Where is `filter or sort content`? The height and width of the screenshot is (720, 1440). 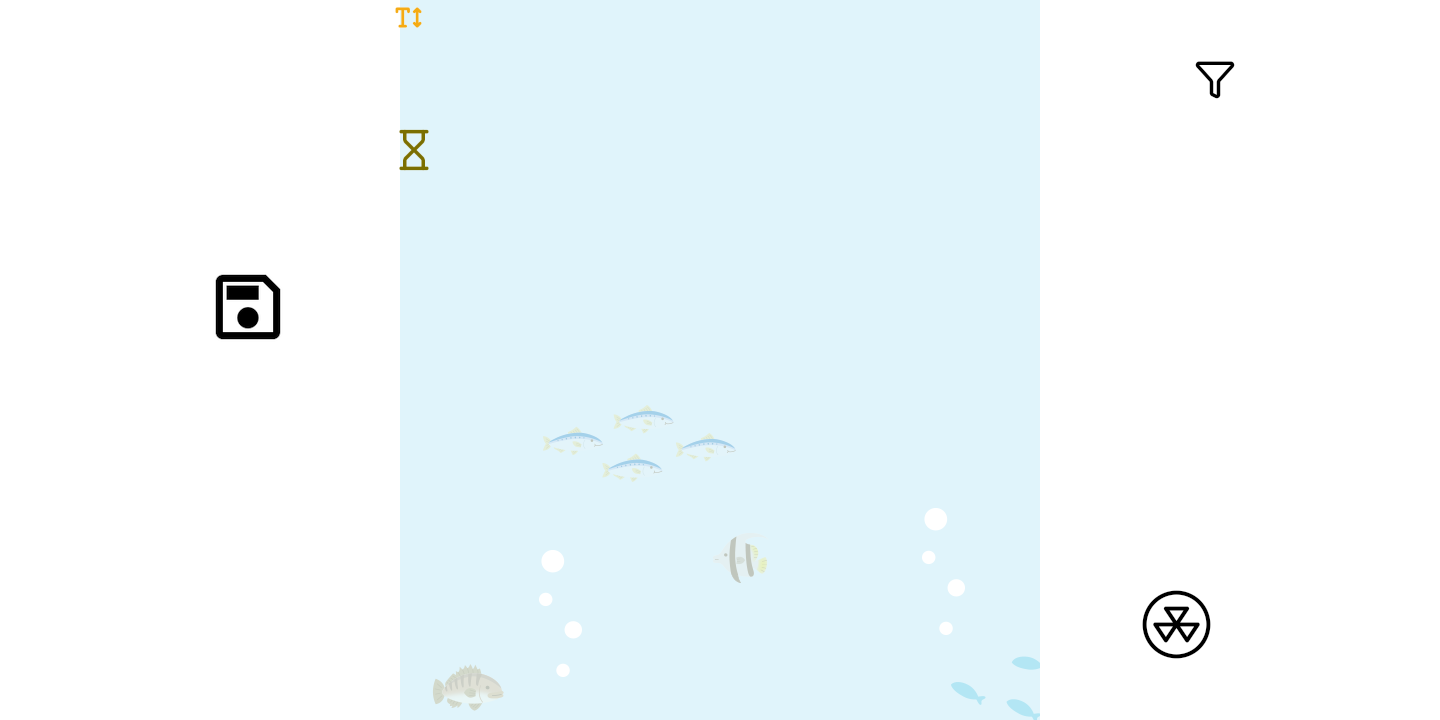 filter or sort content is located at coordinates (1215, 79).